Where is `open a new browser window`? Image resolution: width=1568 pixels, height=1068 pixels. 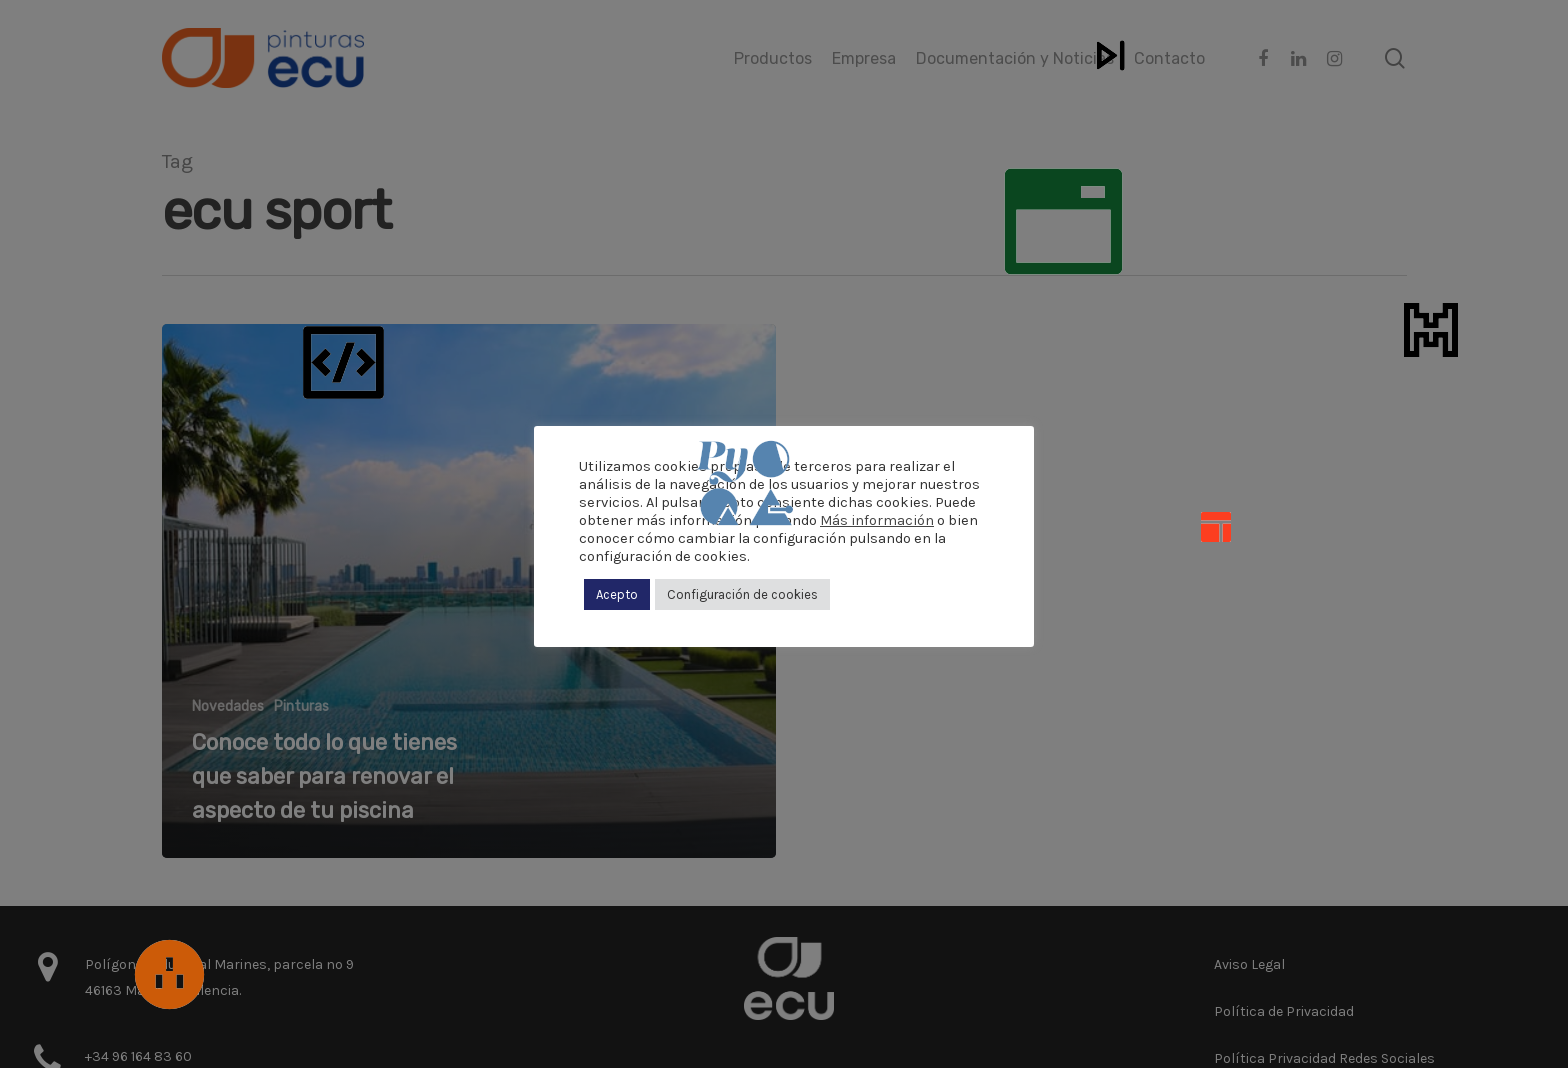 open a new browser window is located at coordinates (1063, 221).